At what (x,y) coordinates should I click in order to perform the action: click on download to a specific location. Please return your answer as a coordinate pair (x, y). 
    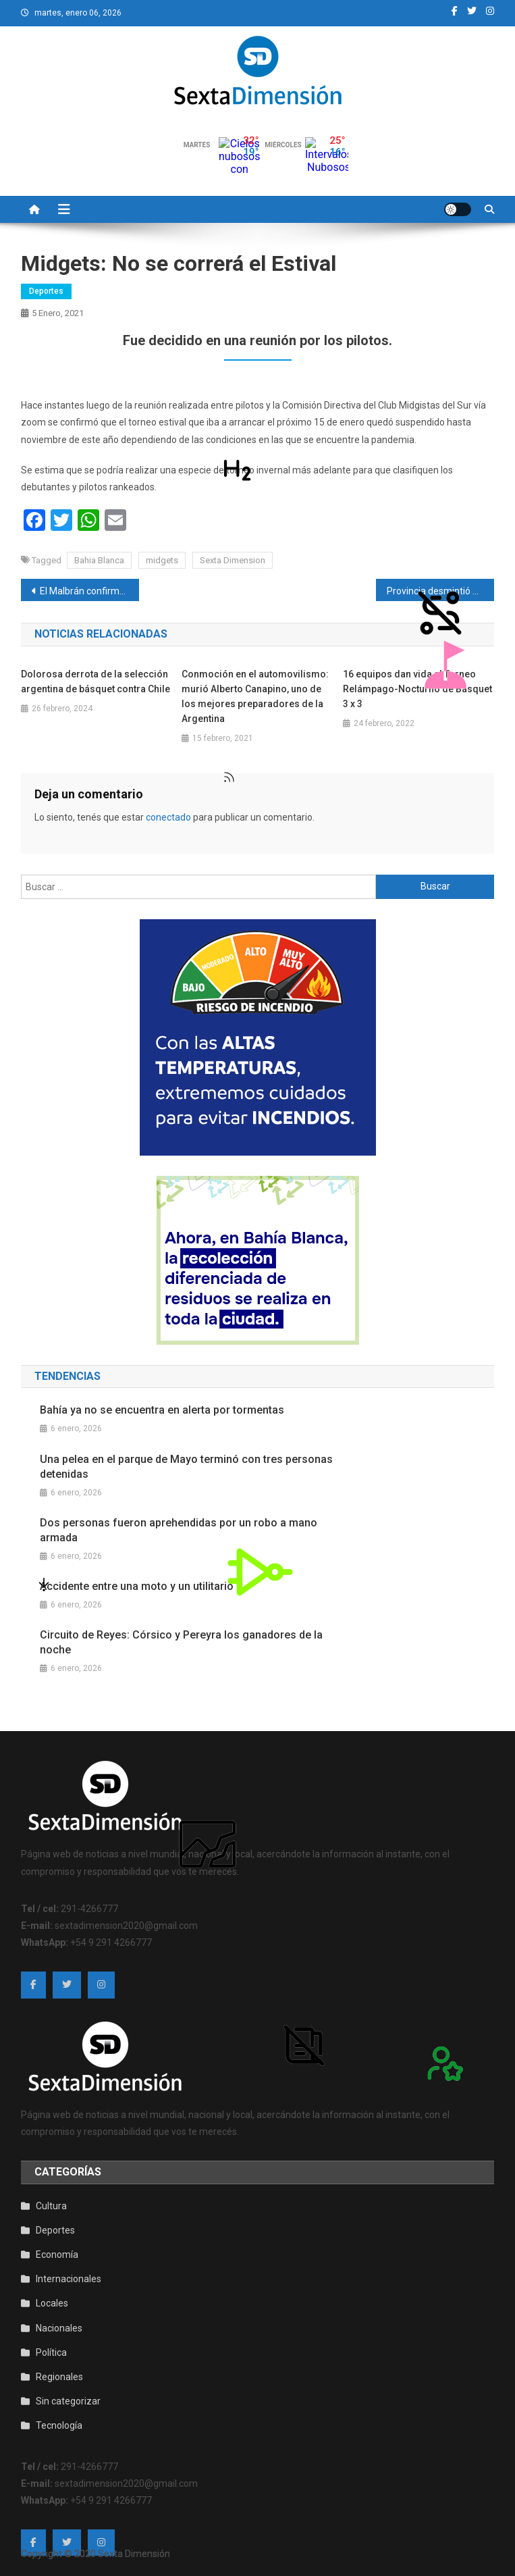
    Looking at the image, I should click on (44, 1585).